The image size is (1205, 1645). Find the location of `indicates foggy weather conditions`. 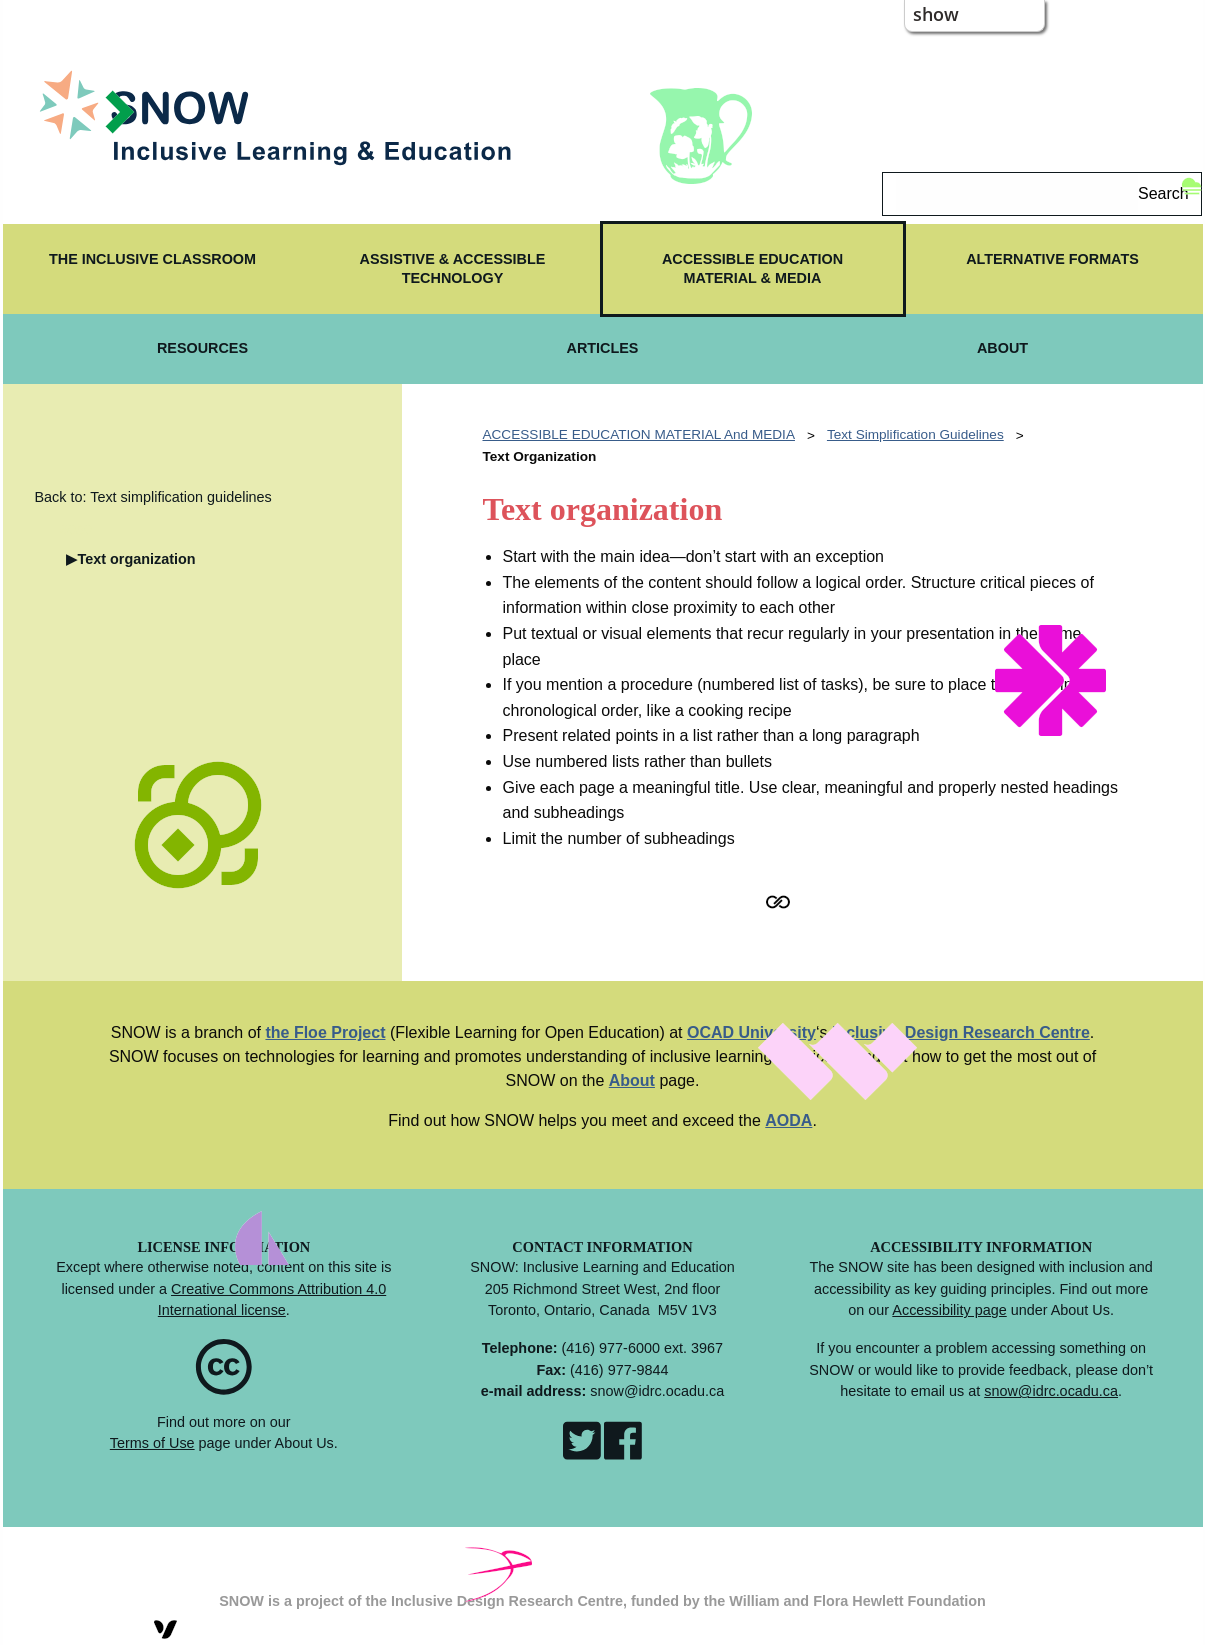

indicates foggy weather conditions is located at coordinates (1191, 186).